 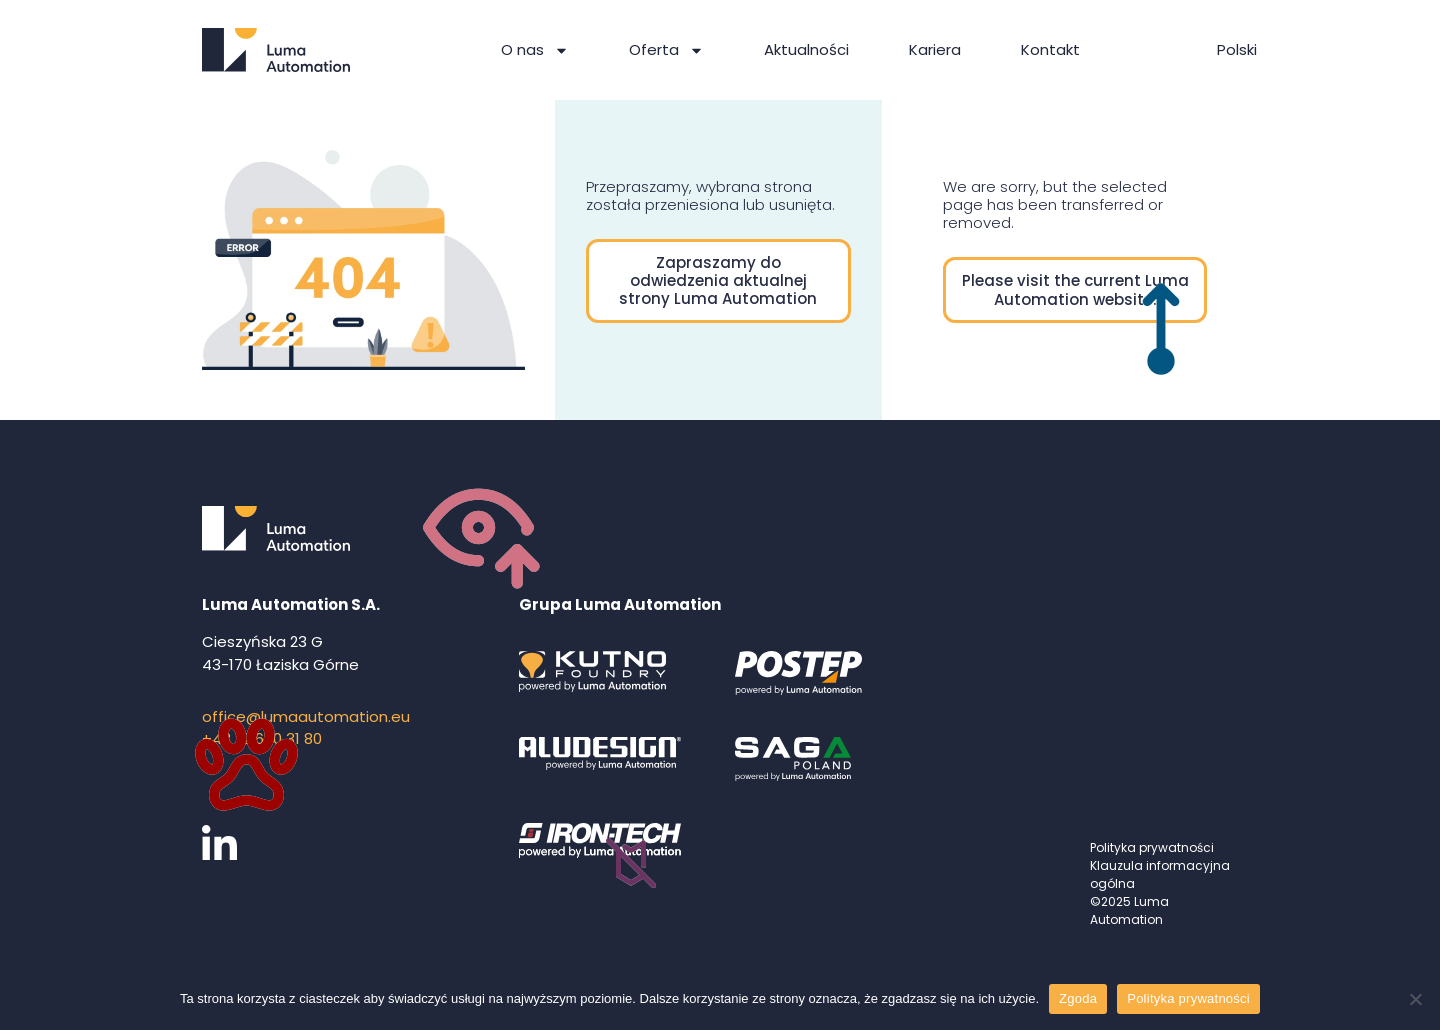 I want to click on scroll to top of page, so click(x=1161, y=329).